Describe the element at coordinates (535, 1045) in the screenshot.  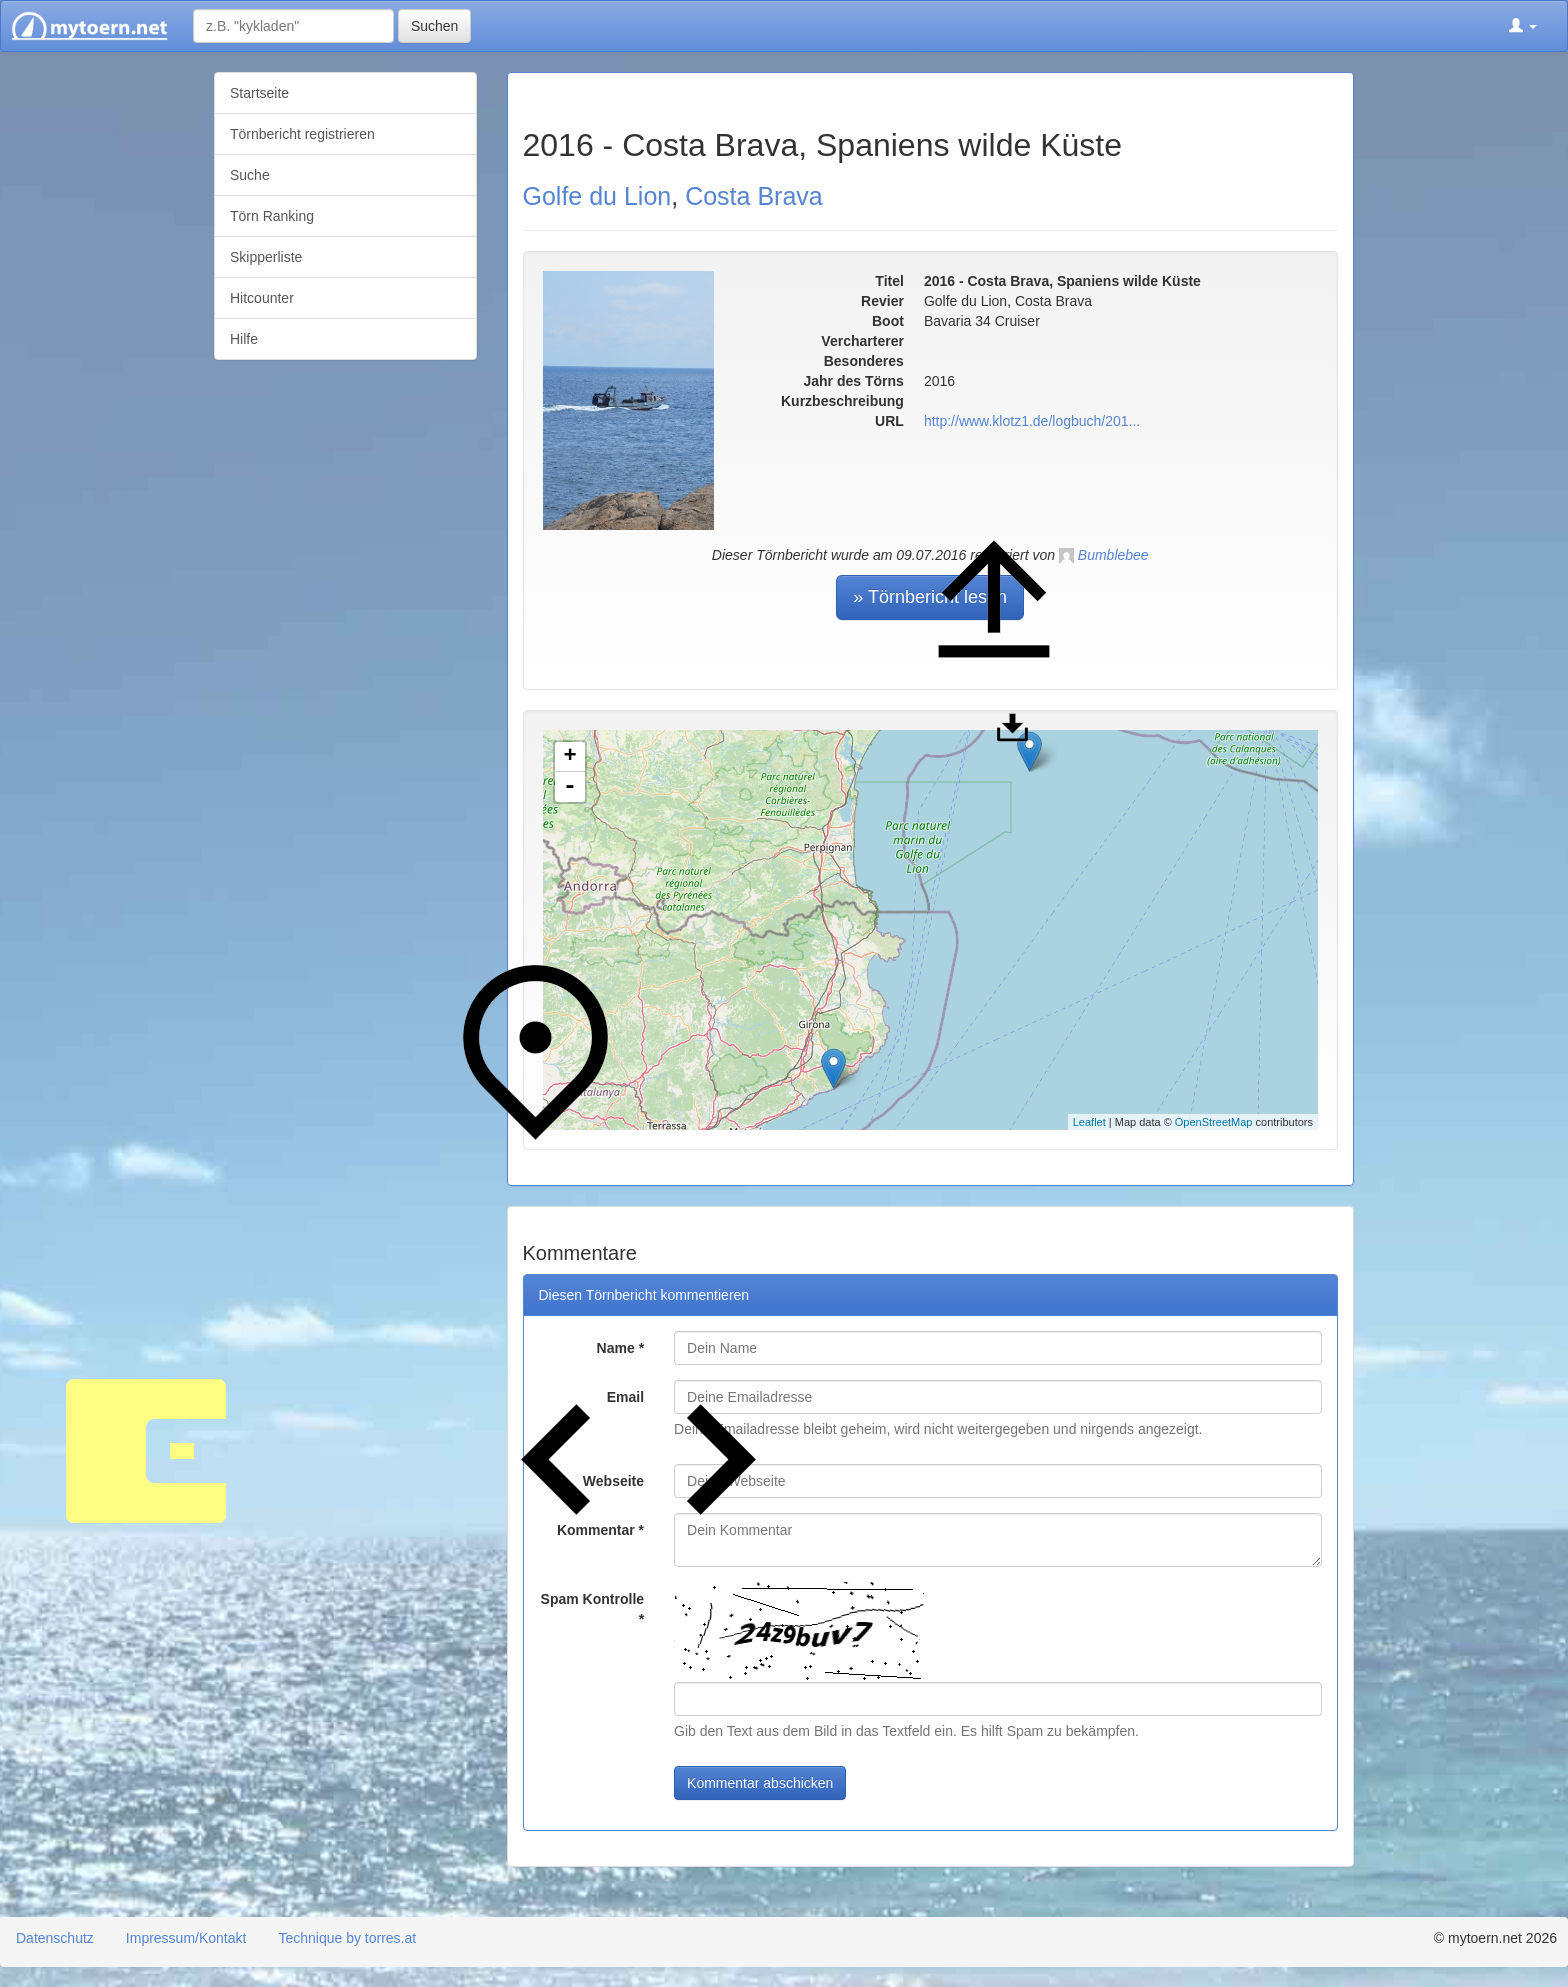
I see `view or select a location on the map` at that location.